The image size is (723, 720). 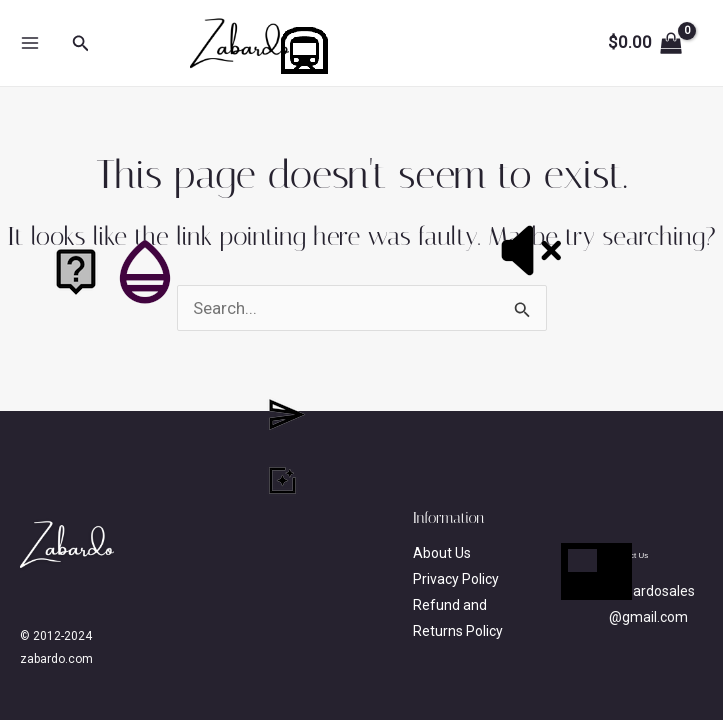 What do you see at coordinates (304, 50) in the screenshot?
I see `view subway or metro transit options` at bounding box center [304, 50].